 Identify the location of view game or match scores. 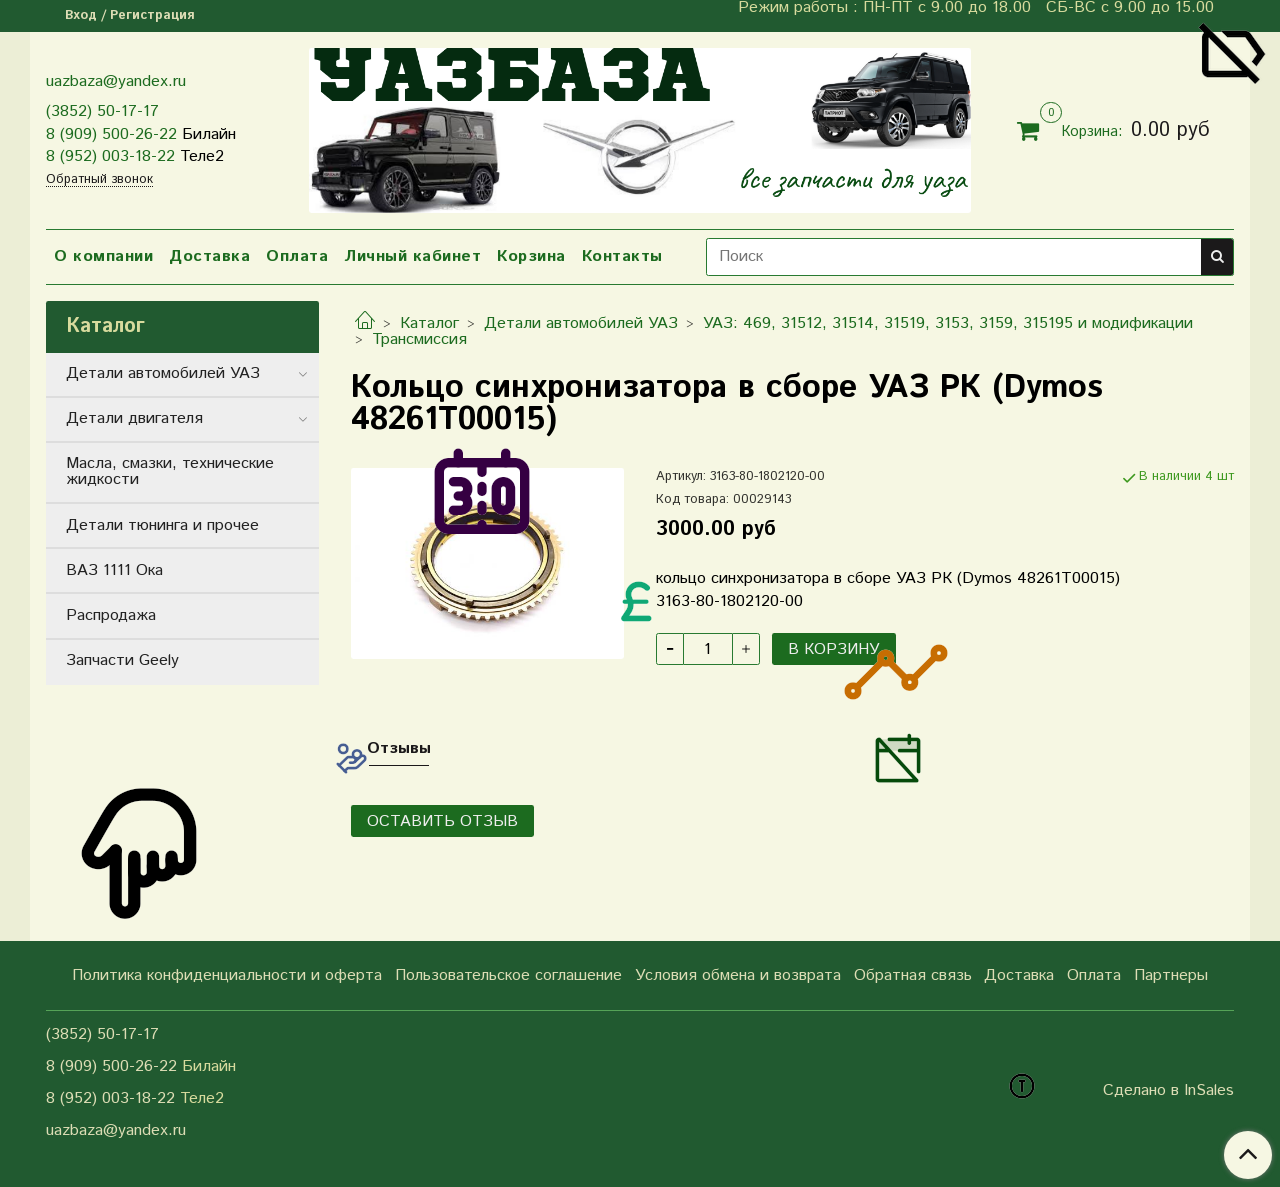
(482, 496).